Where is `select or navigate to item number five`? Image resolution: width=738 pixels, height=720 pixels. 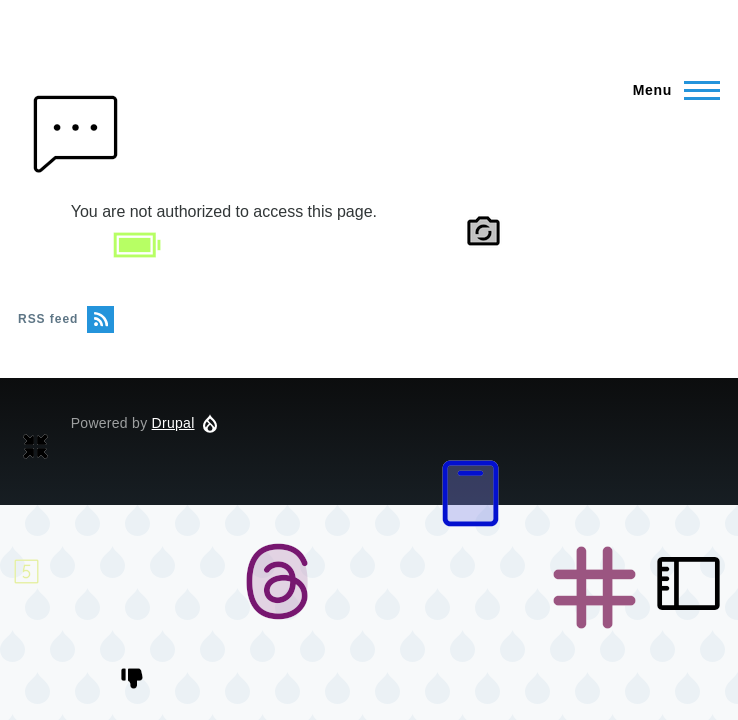
select or navigate to item number five is located at coordinates (26, 571).